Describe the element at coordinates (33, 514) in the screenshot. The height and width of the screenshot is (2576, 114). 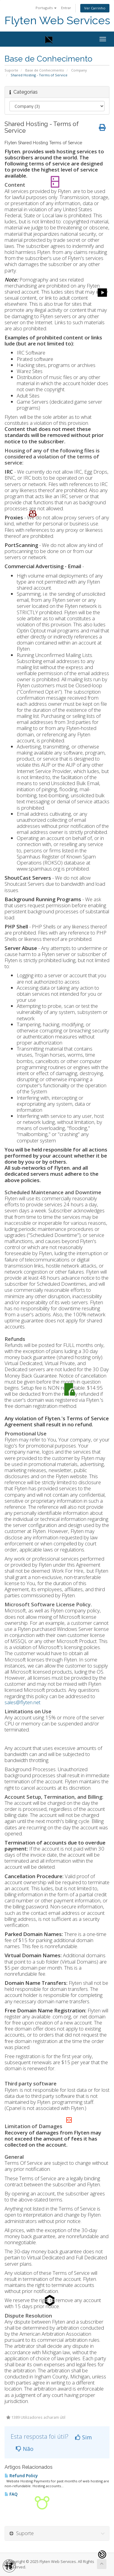
I see `open microsoft copilot` at that location.